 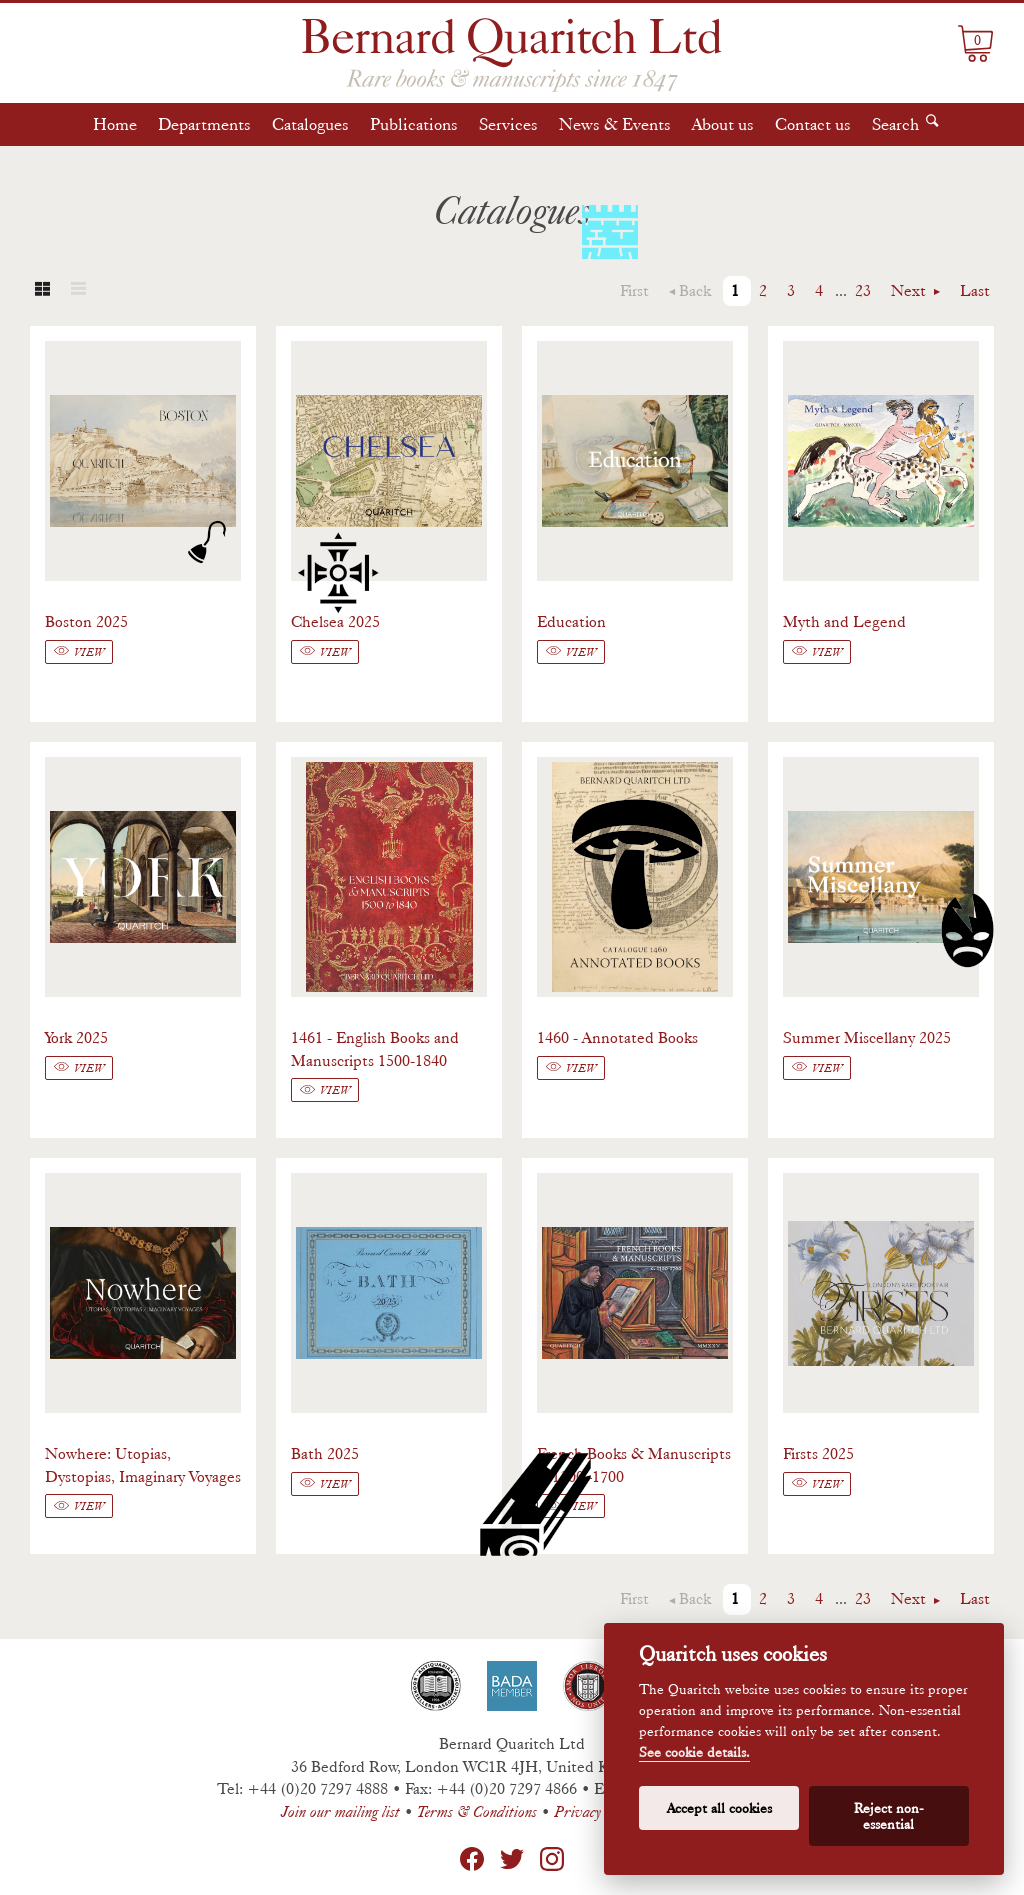 I want to click on mushroom ingredient or item in a game inventory, so click(x=637, y=863).